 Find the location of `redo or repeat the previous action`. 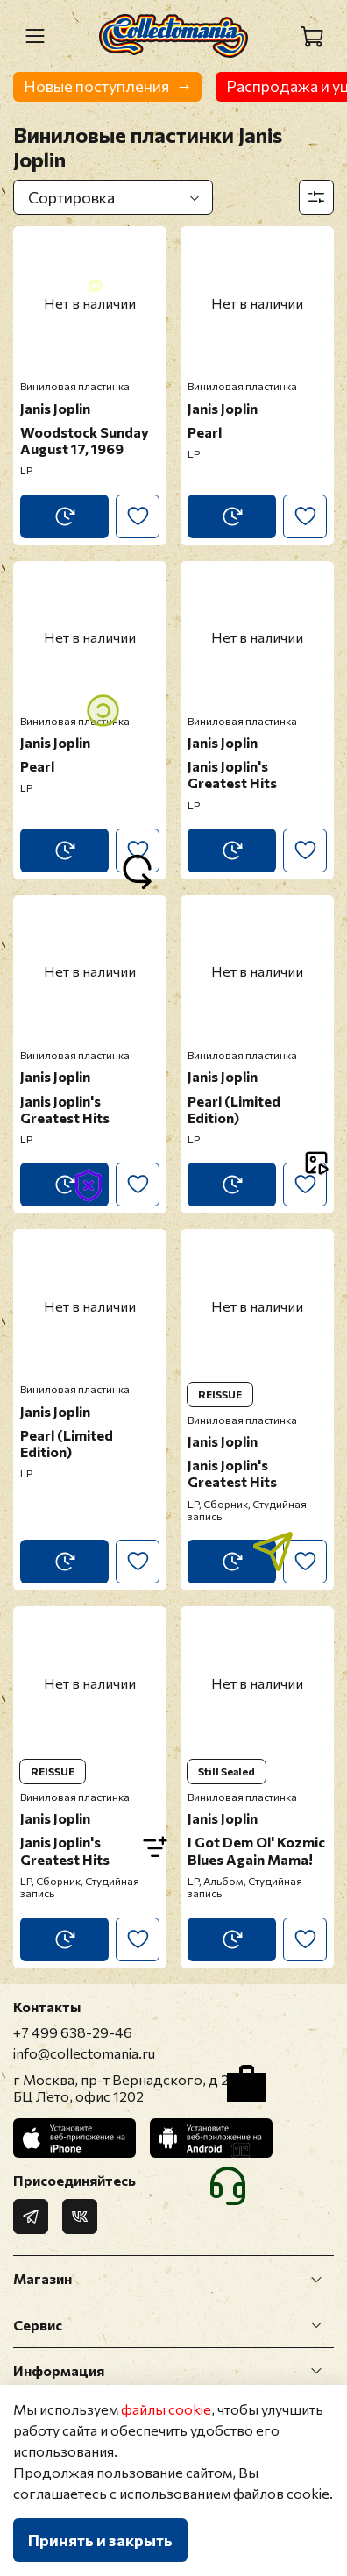

redo or repeat the previous action is located at coordinates (137, 872).